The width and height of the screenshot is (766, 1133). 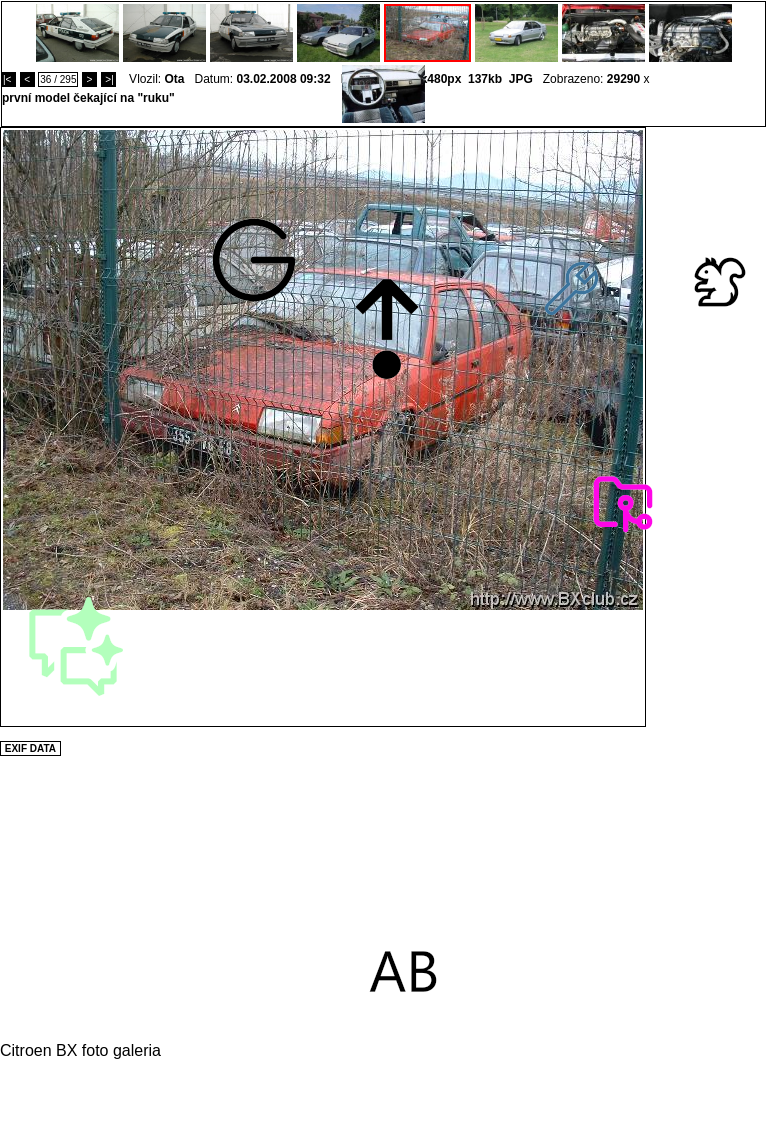 I want to click on view or edit object properties, so click(x=571, y=288).